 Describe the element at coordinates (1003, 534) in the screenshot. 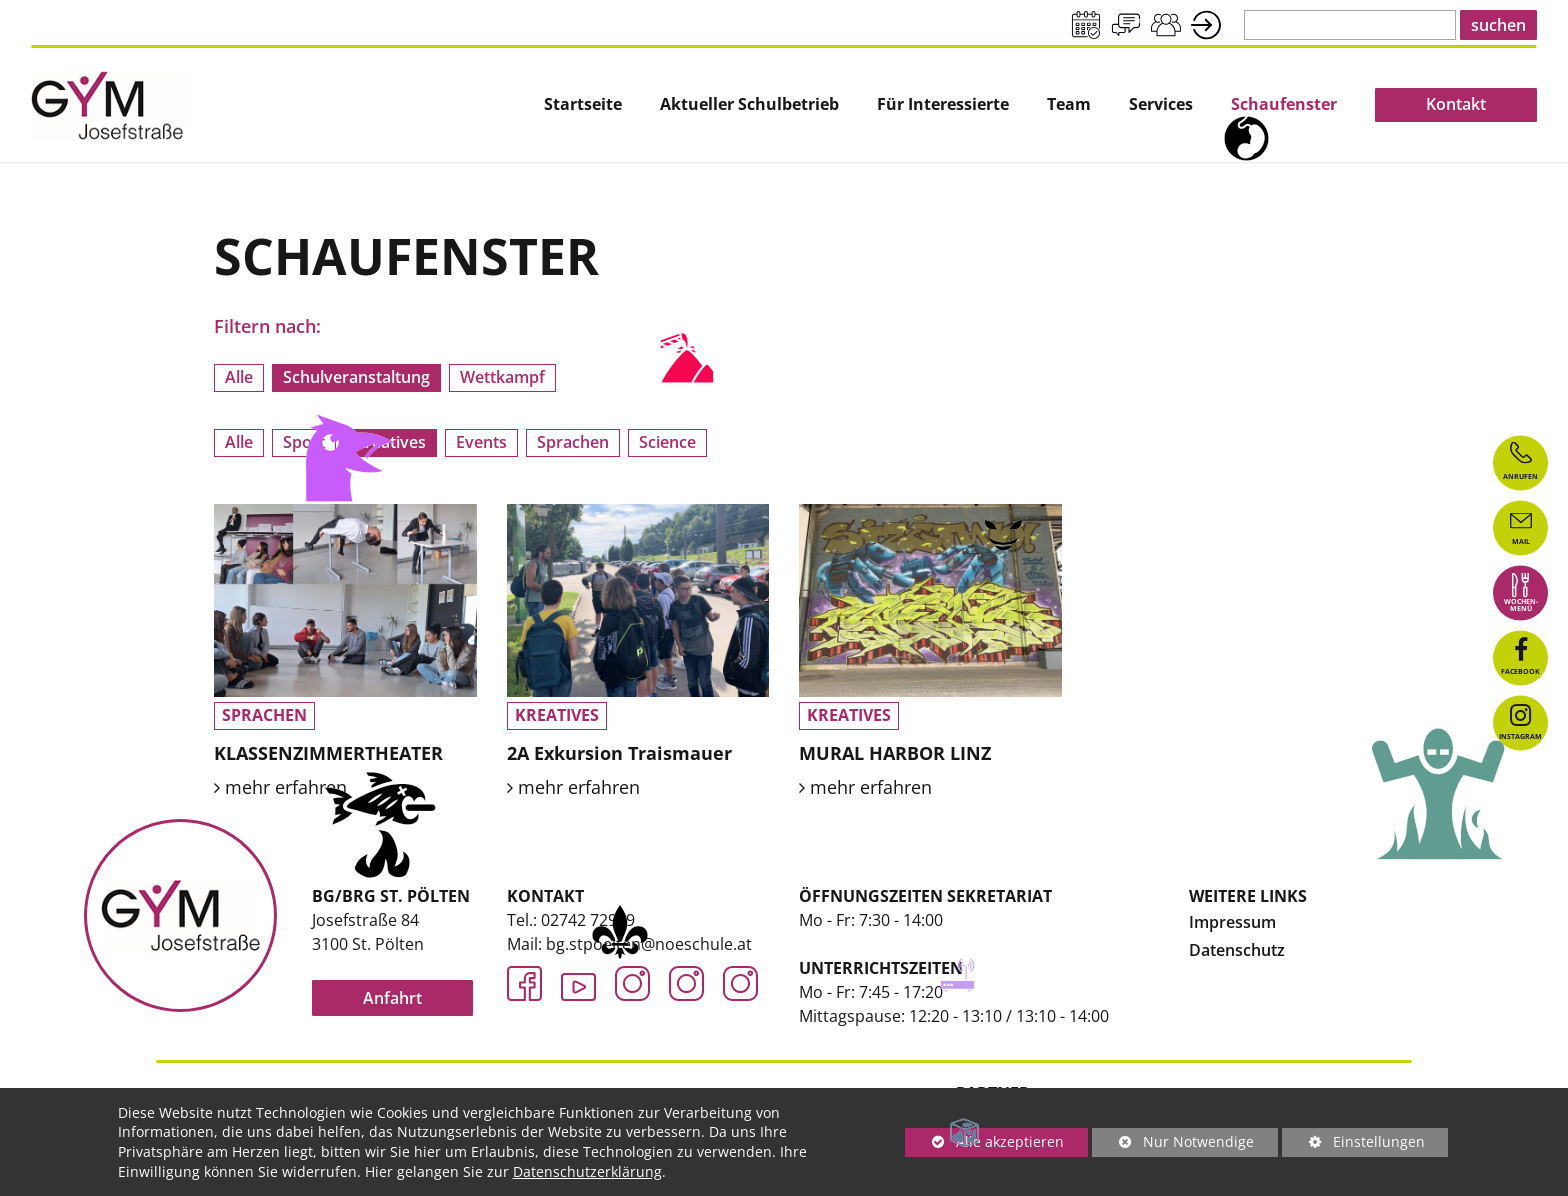

I see `indicates a mischievous or cunning character trait` at that location.